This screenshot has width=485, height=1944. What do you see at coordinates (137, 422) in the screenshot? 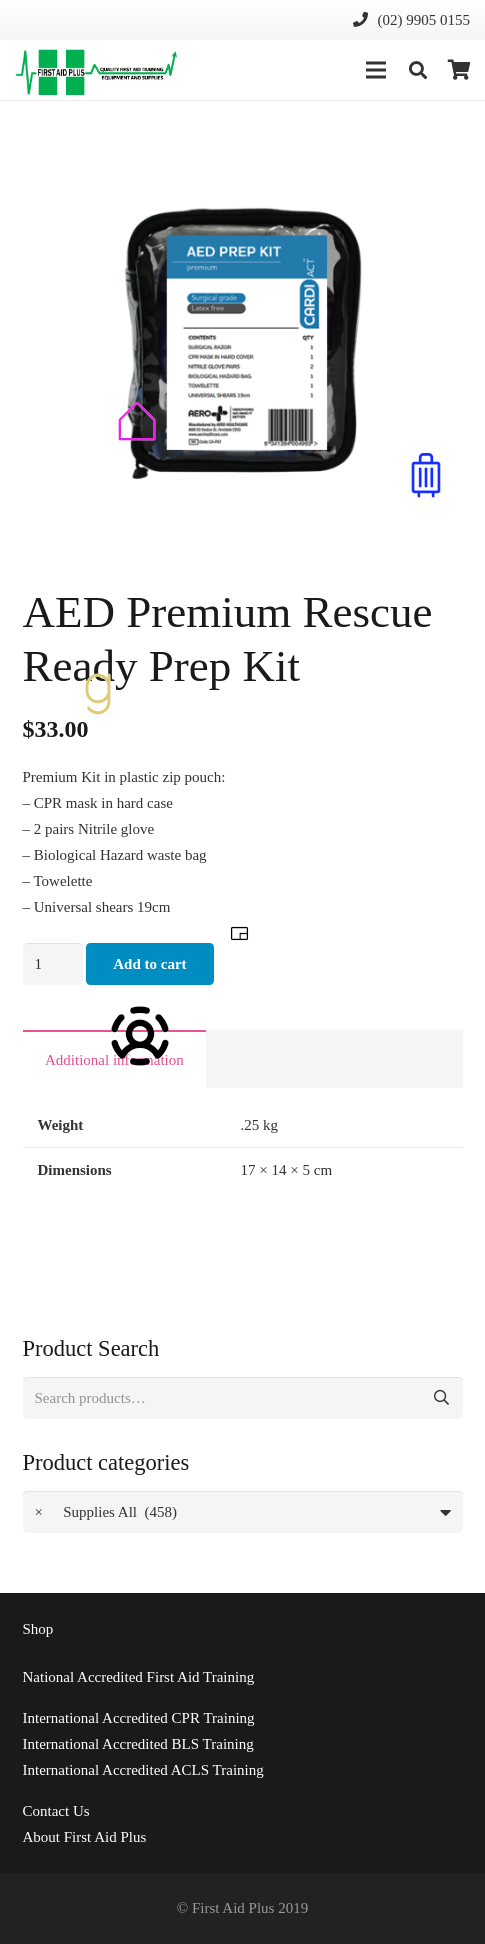
I see `navigate to home screen` at bounding box center [137, 422].